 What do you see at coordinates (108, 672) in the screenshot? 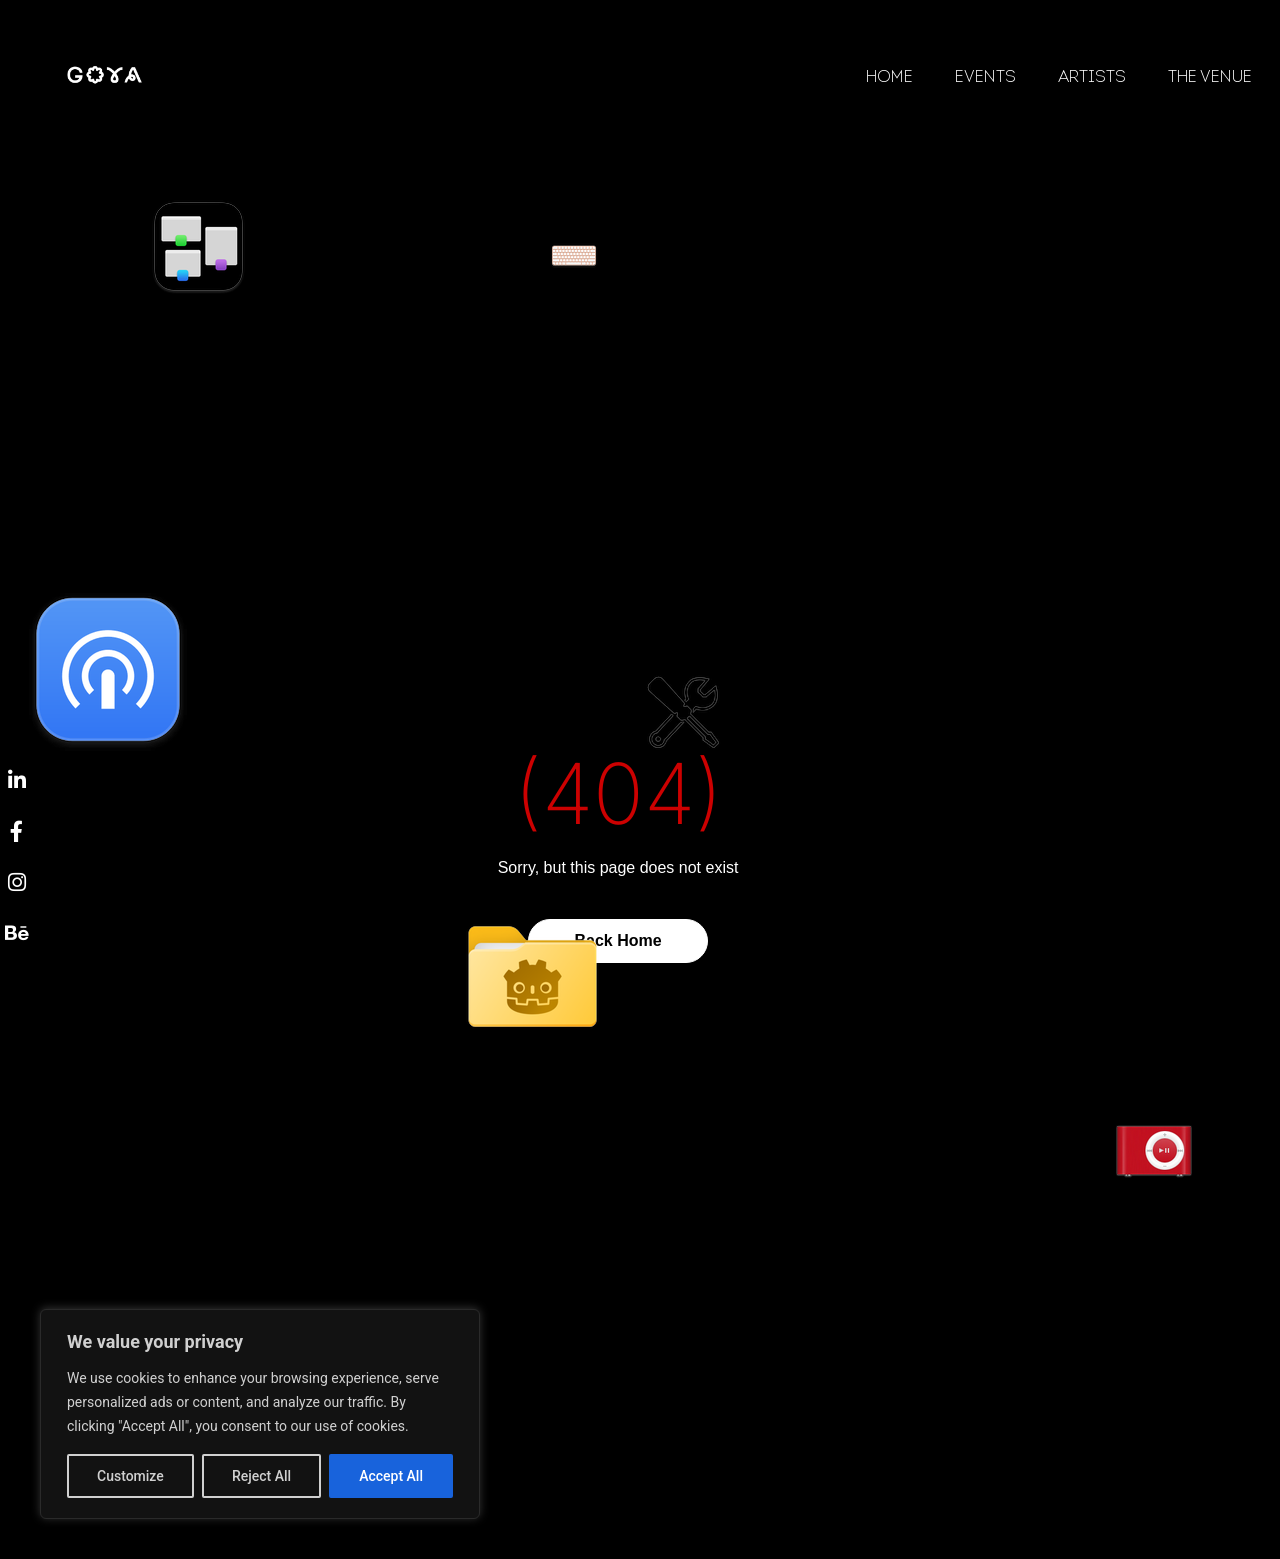
I see `enable personal hotspot sharing` at bounding box center [108, 672].